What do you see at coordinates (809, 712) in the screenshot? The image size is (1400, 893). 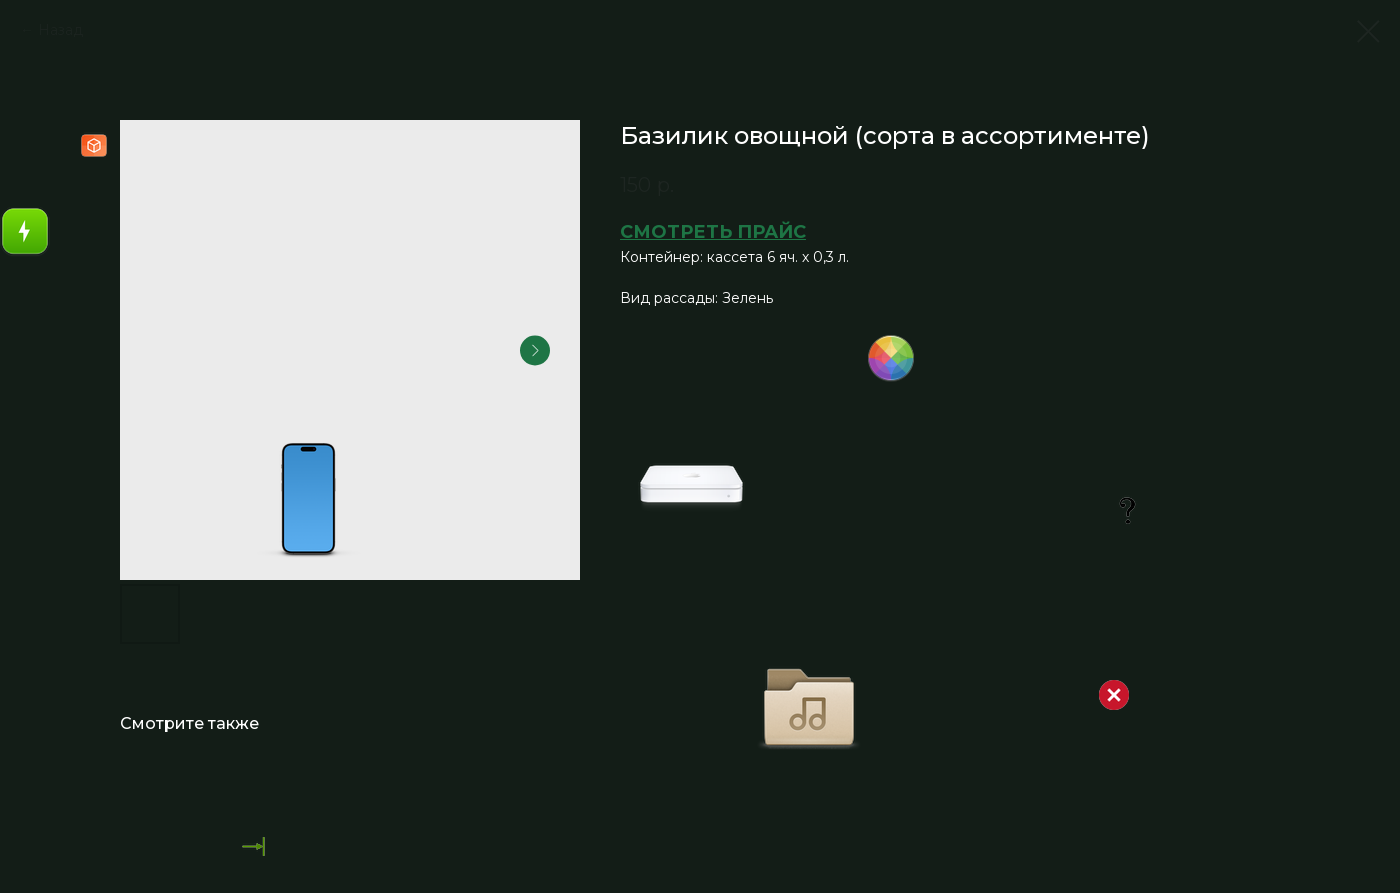 I see `open your music folder` at bounding box center [809, 712].